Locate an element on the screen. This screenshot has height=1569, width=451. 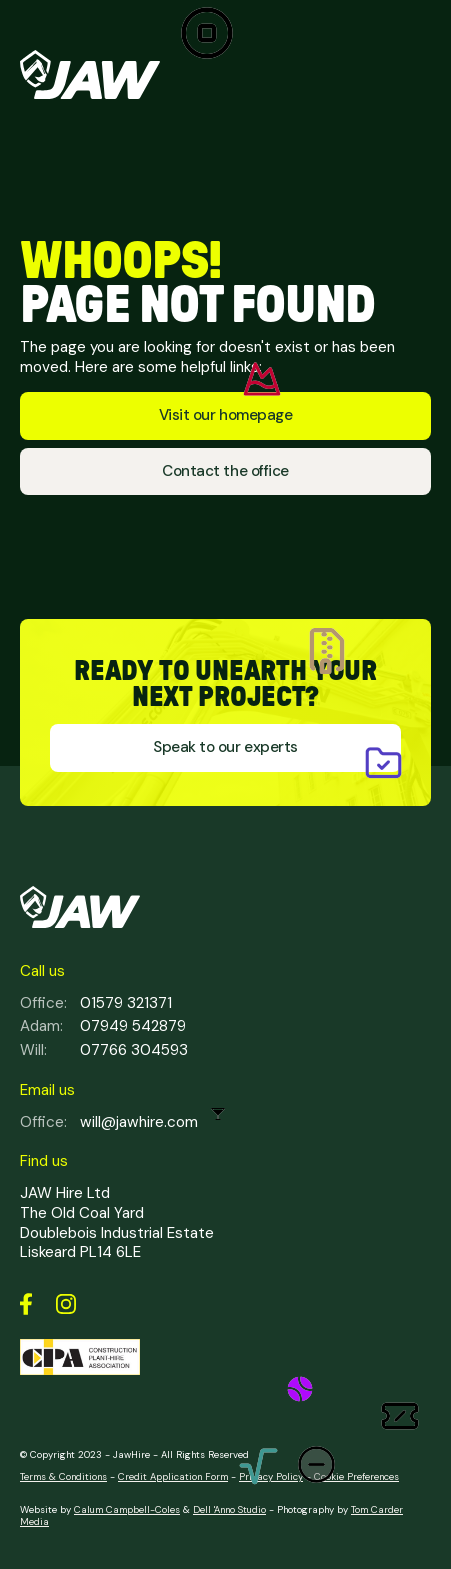
folder successfully verified or validated is located at coordinates (383, 763).